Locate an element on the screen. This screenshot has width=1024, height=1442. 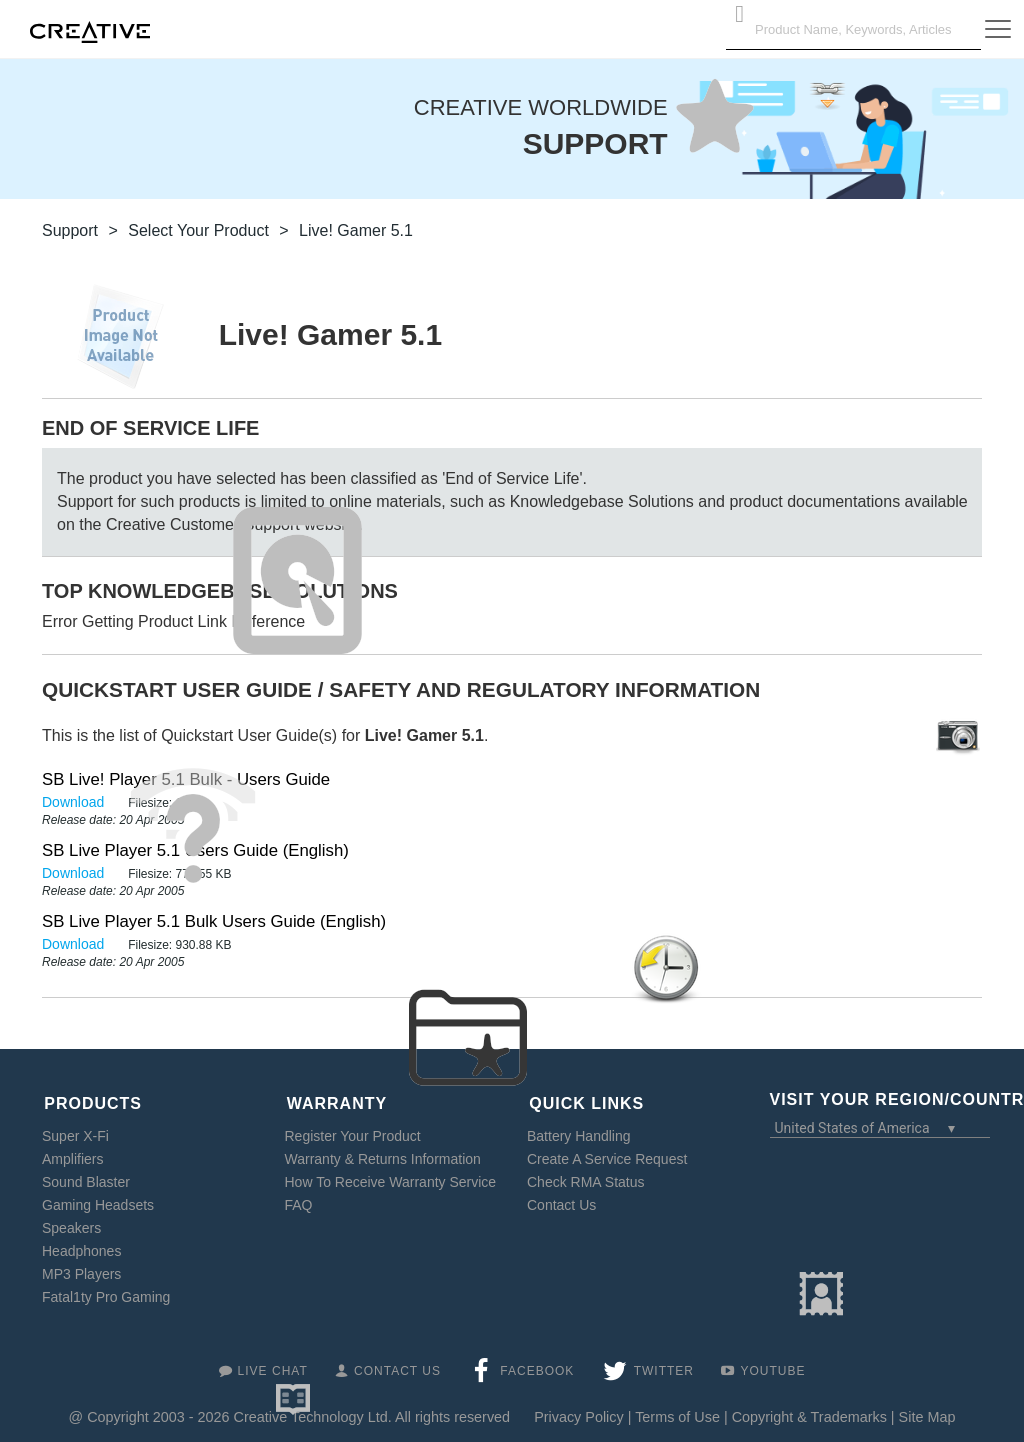
open camera to take a photo is located at coordinates (958, 734).